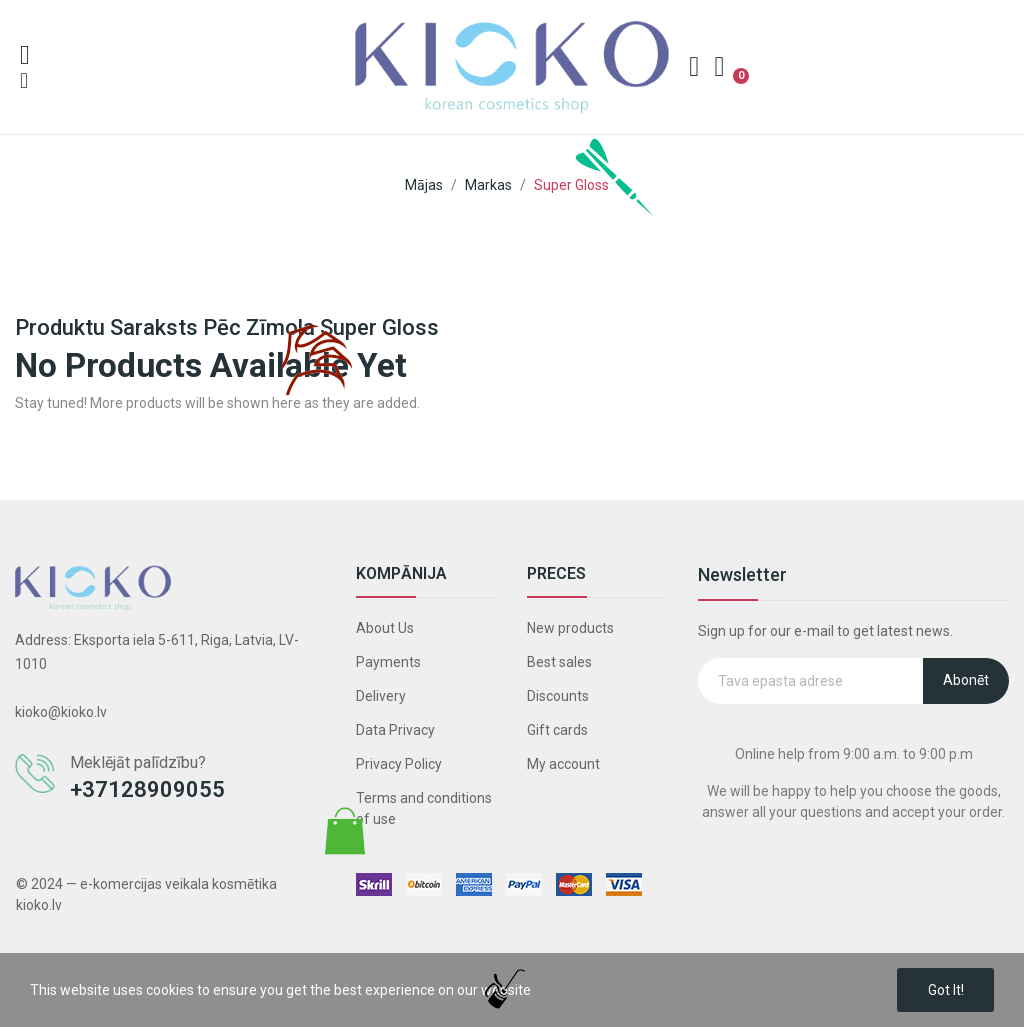 This screenshot has height=1027, width=1024. What do you see at coordinates (505, 989) in the screenshot?
I see `apply lubrication or maintenance to equipment` at bounding box center [505, 989].